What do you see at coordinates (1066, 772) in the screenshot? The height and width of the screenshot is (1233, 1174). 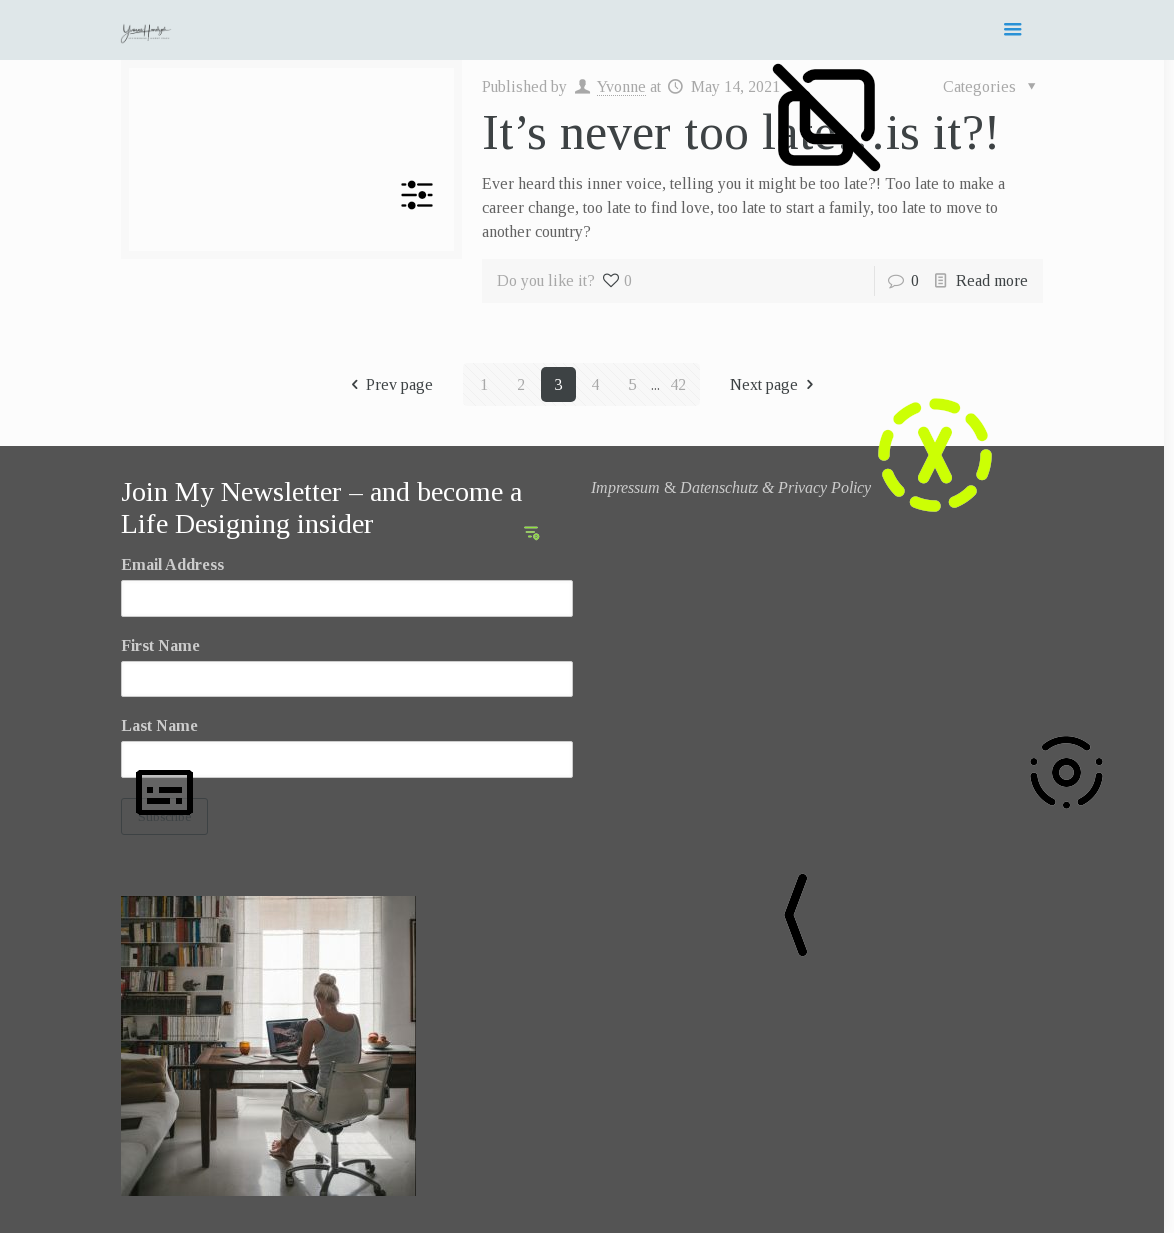 I see `access science or chemistry features` at bounding box center [1066, 772].